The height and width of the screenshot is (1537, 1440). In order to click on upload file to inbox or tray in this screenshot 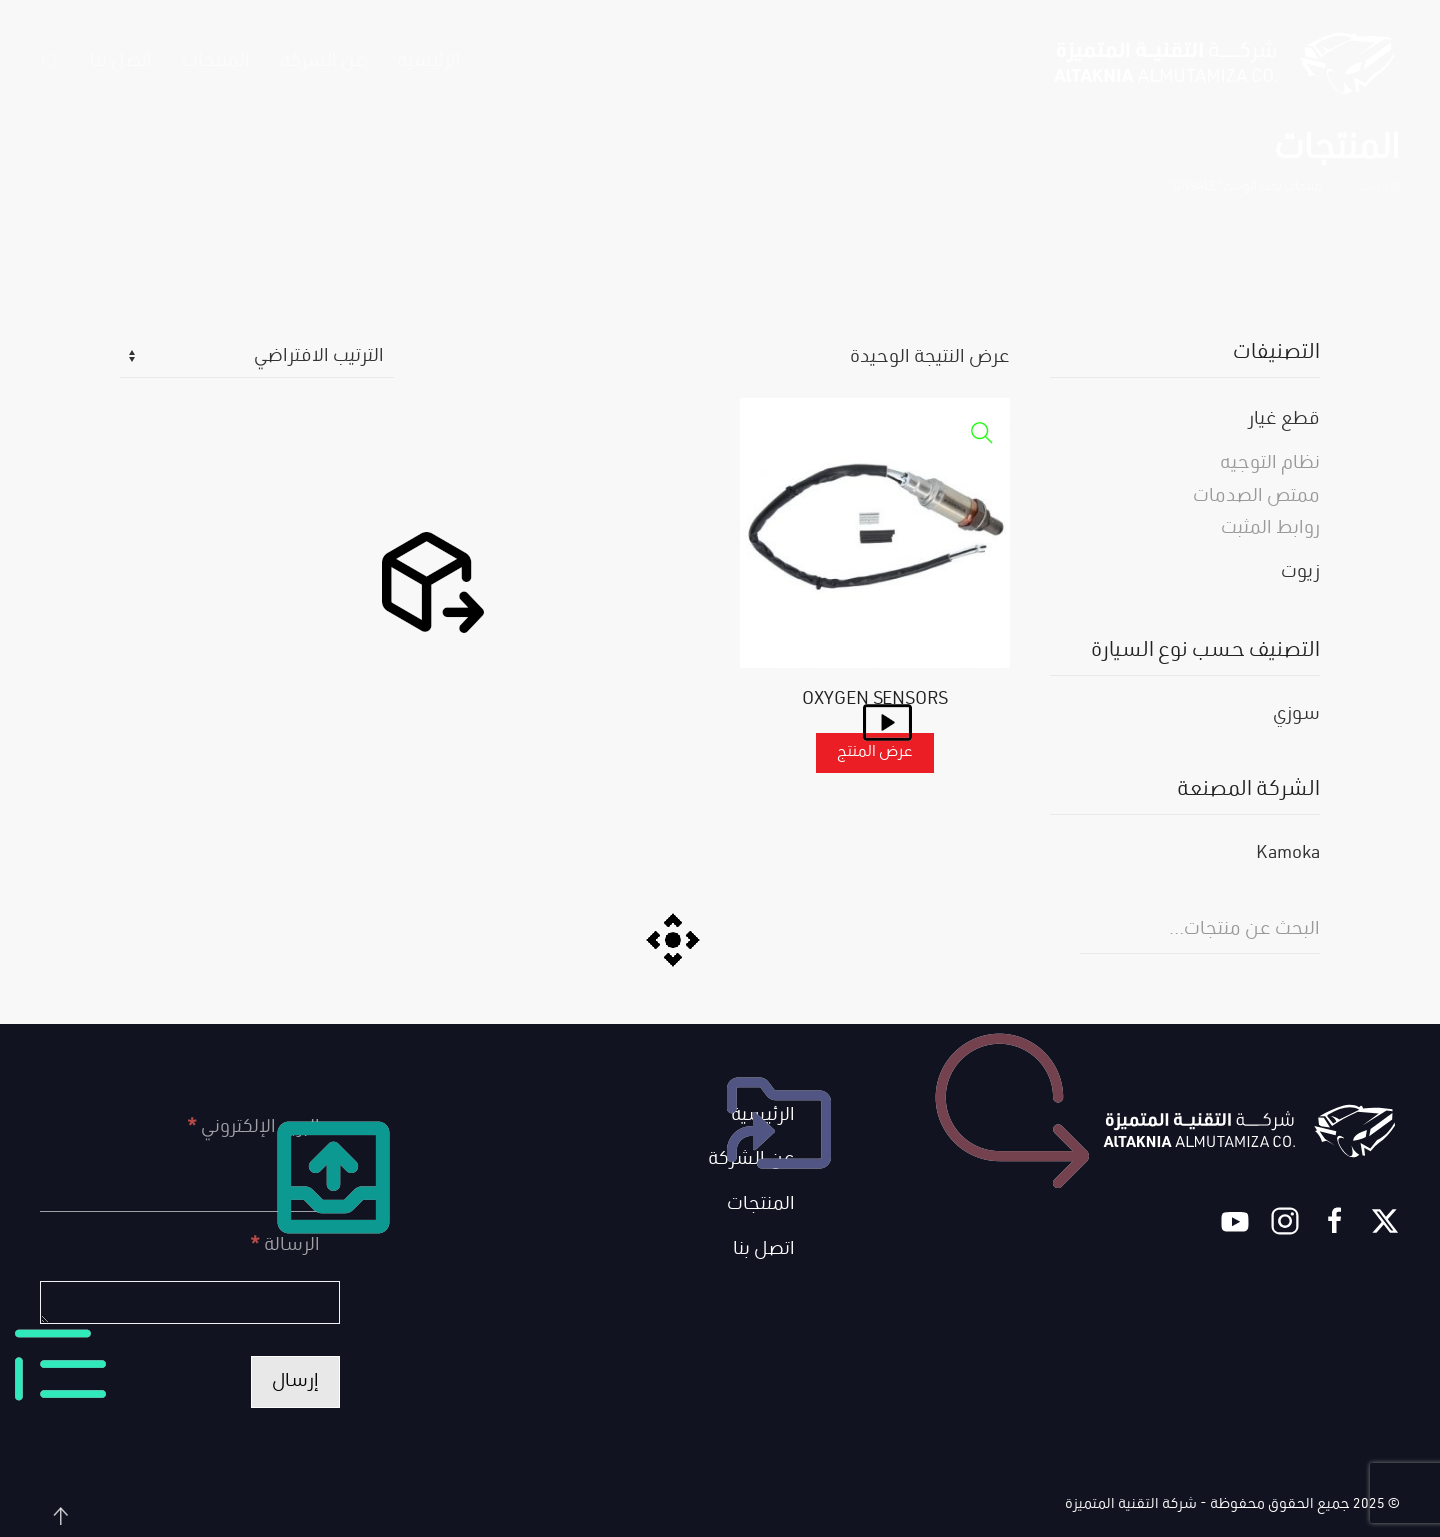, I will do `click(333, 1177)`.